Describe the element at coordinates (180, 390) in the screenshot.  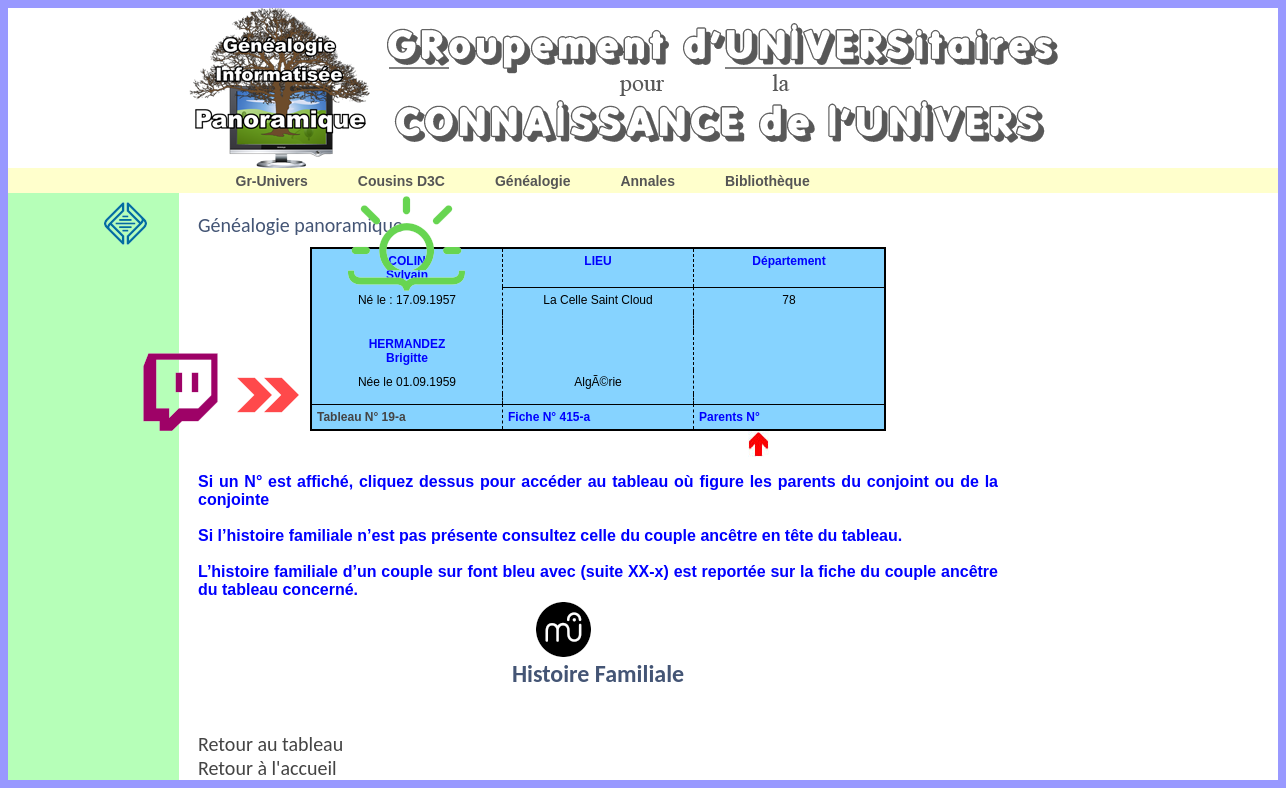
I see `open the Twitch app` at that location.